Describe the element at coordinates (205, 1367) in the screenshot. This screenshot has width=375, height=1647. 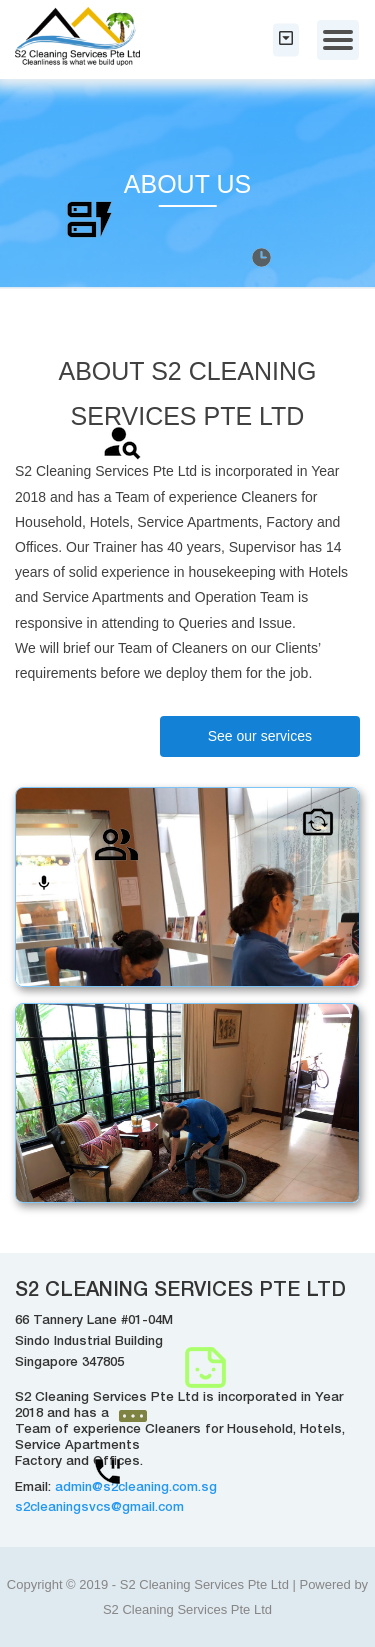
I see `add a sticker to your message` at that location.